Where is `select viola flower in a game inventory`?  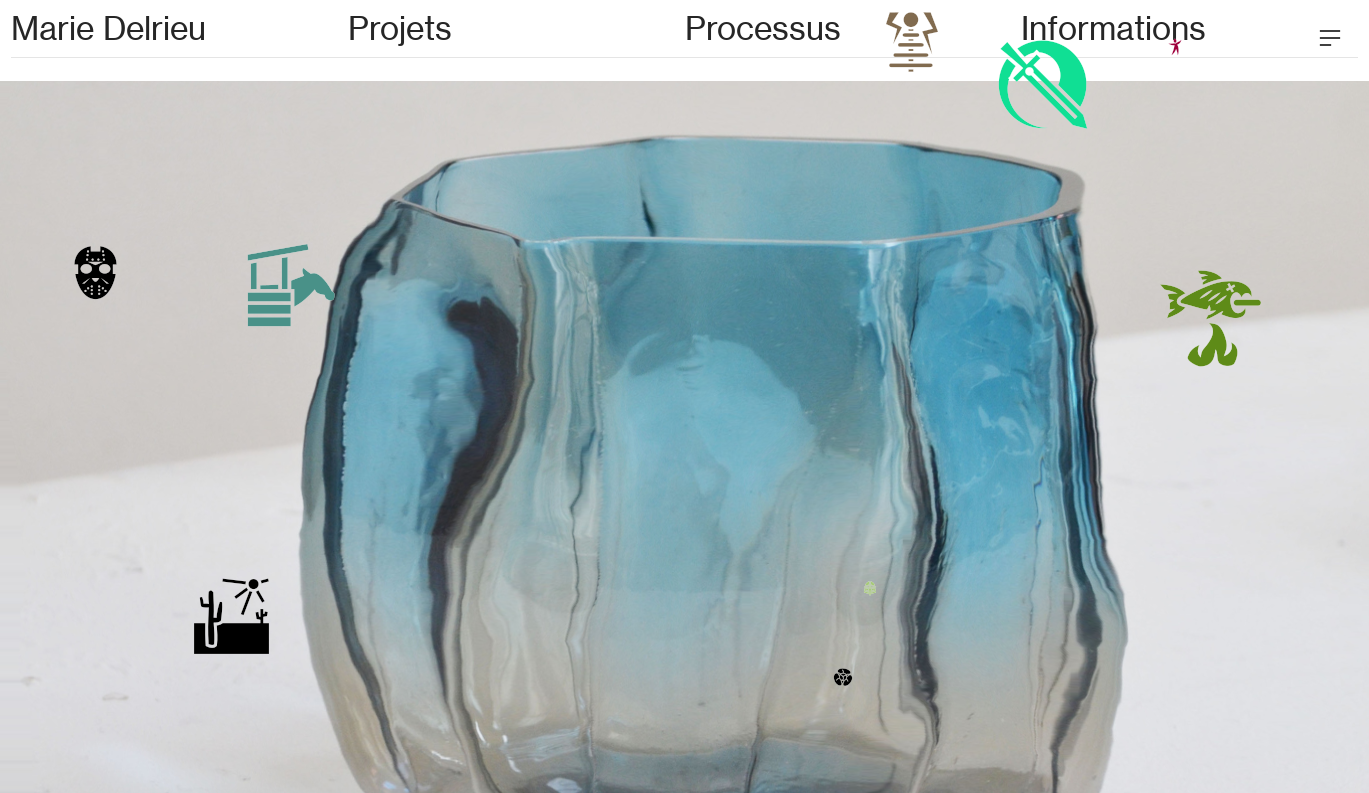 select viola flower in a game inventory is located at coordinates (843, 677).